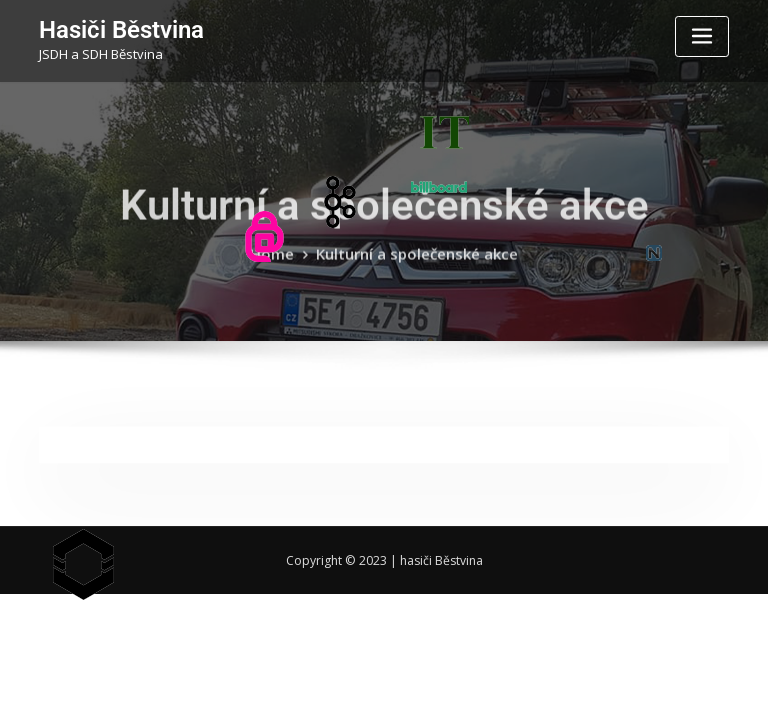  I want to click on navigate to fugacloud services, so click(83, 564).